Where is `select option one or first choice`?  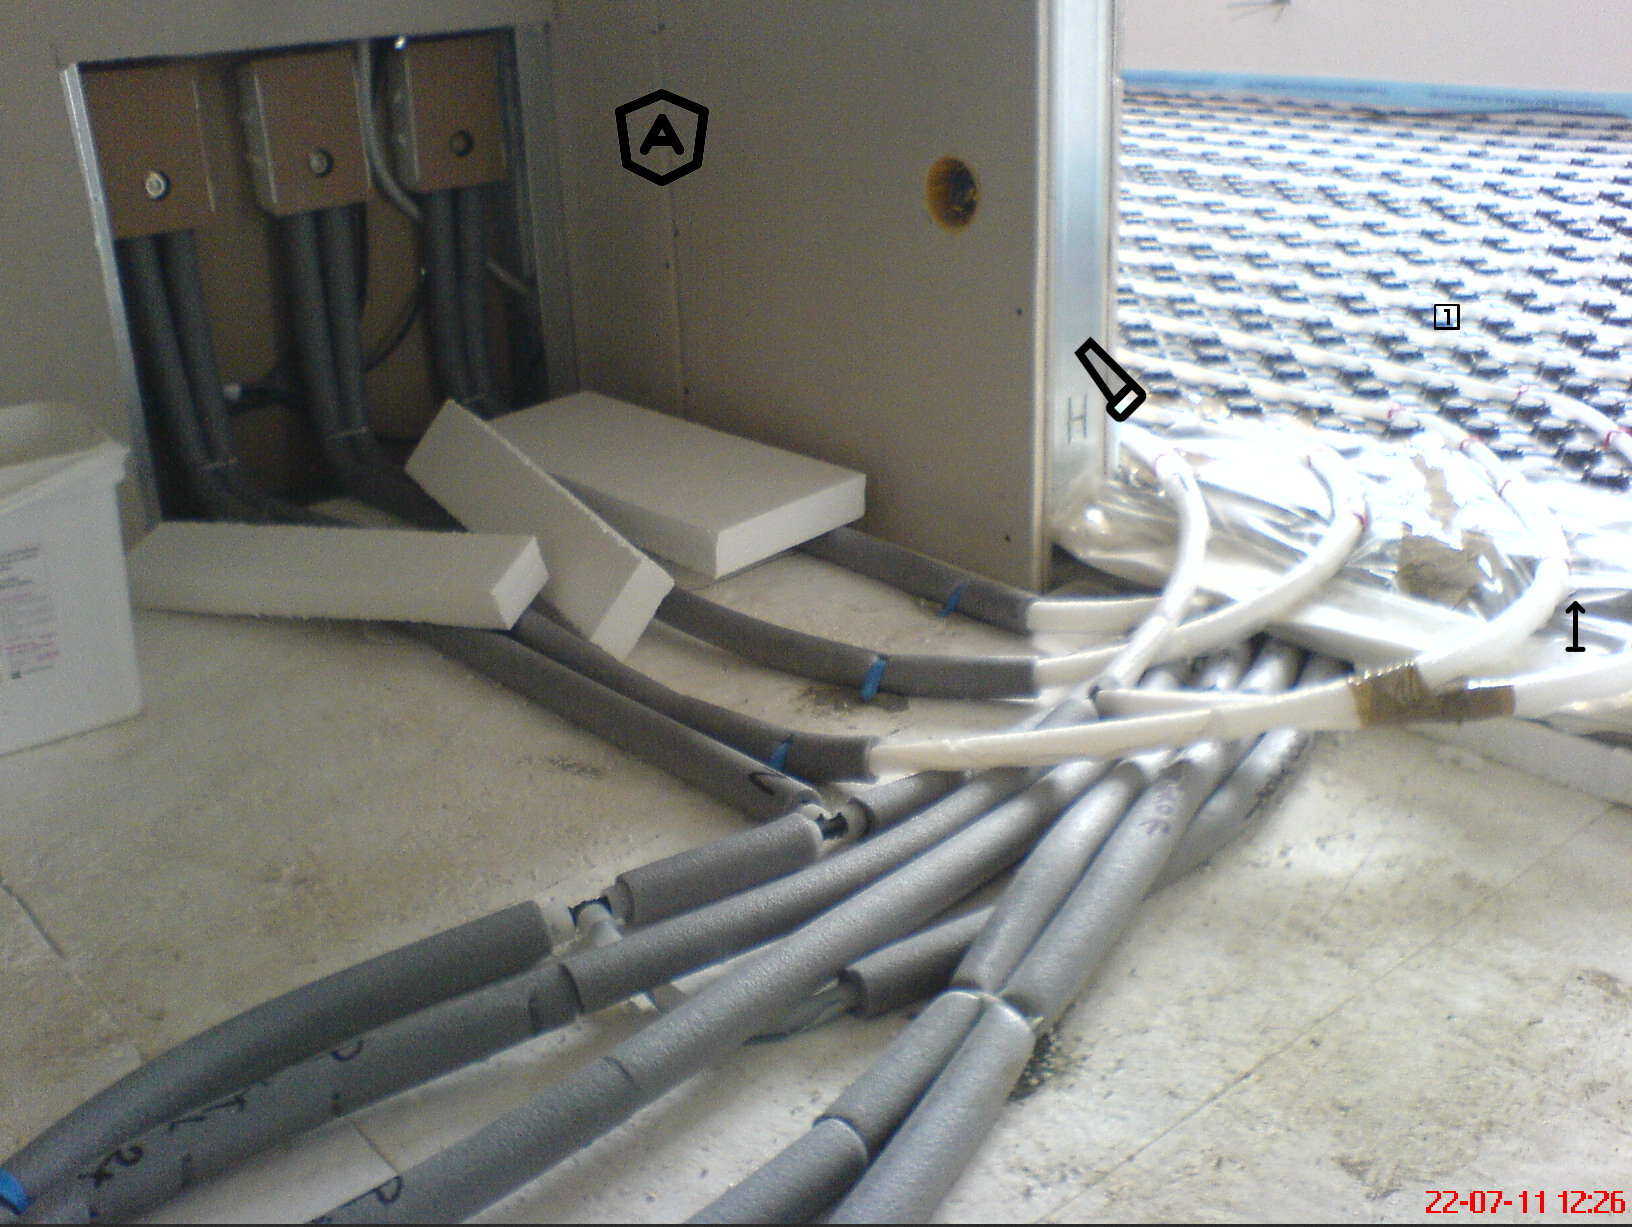
select option one or first choice is located at coordinates (1447, 317).